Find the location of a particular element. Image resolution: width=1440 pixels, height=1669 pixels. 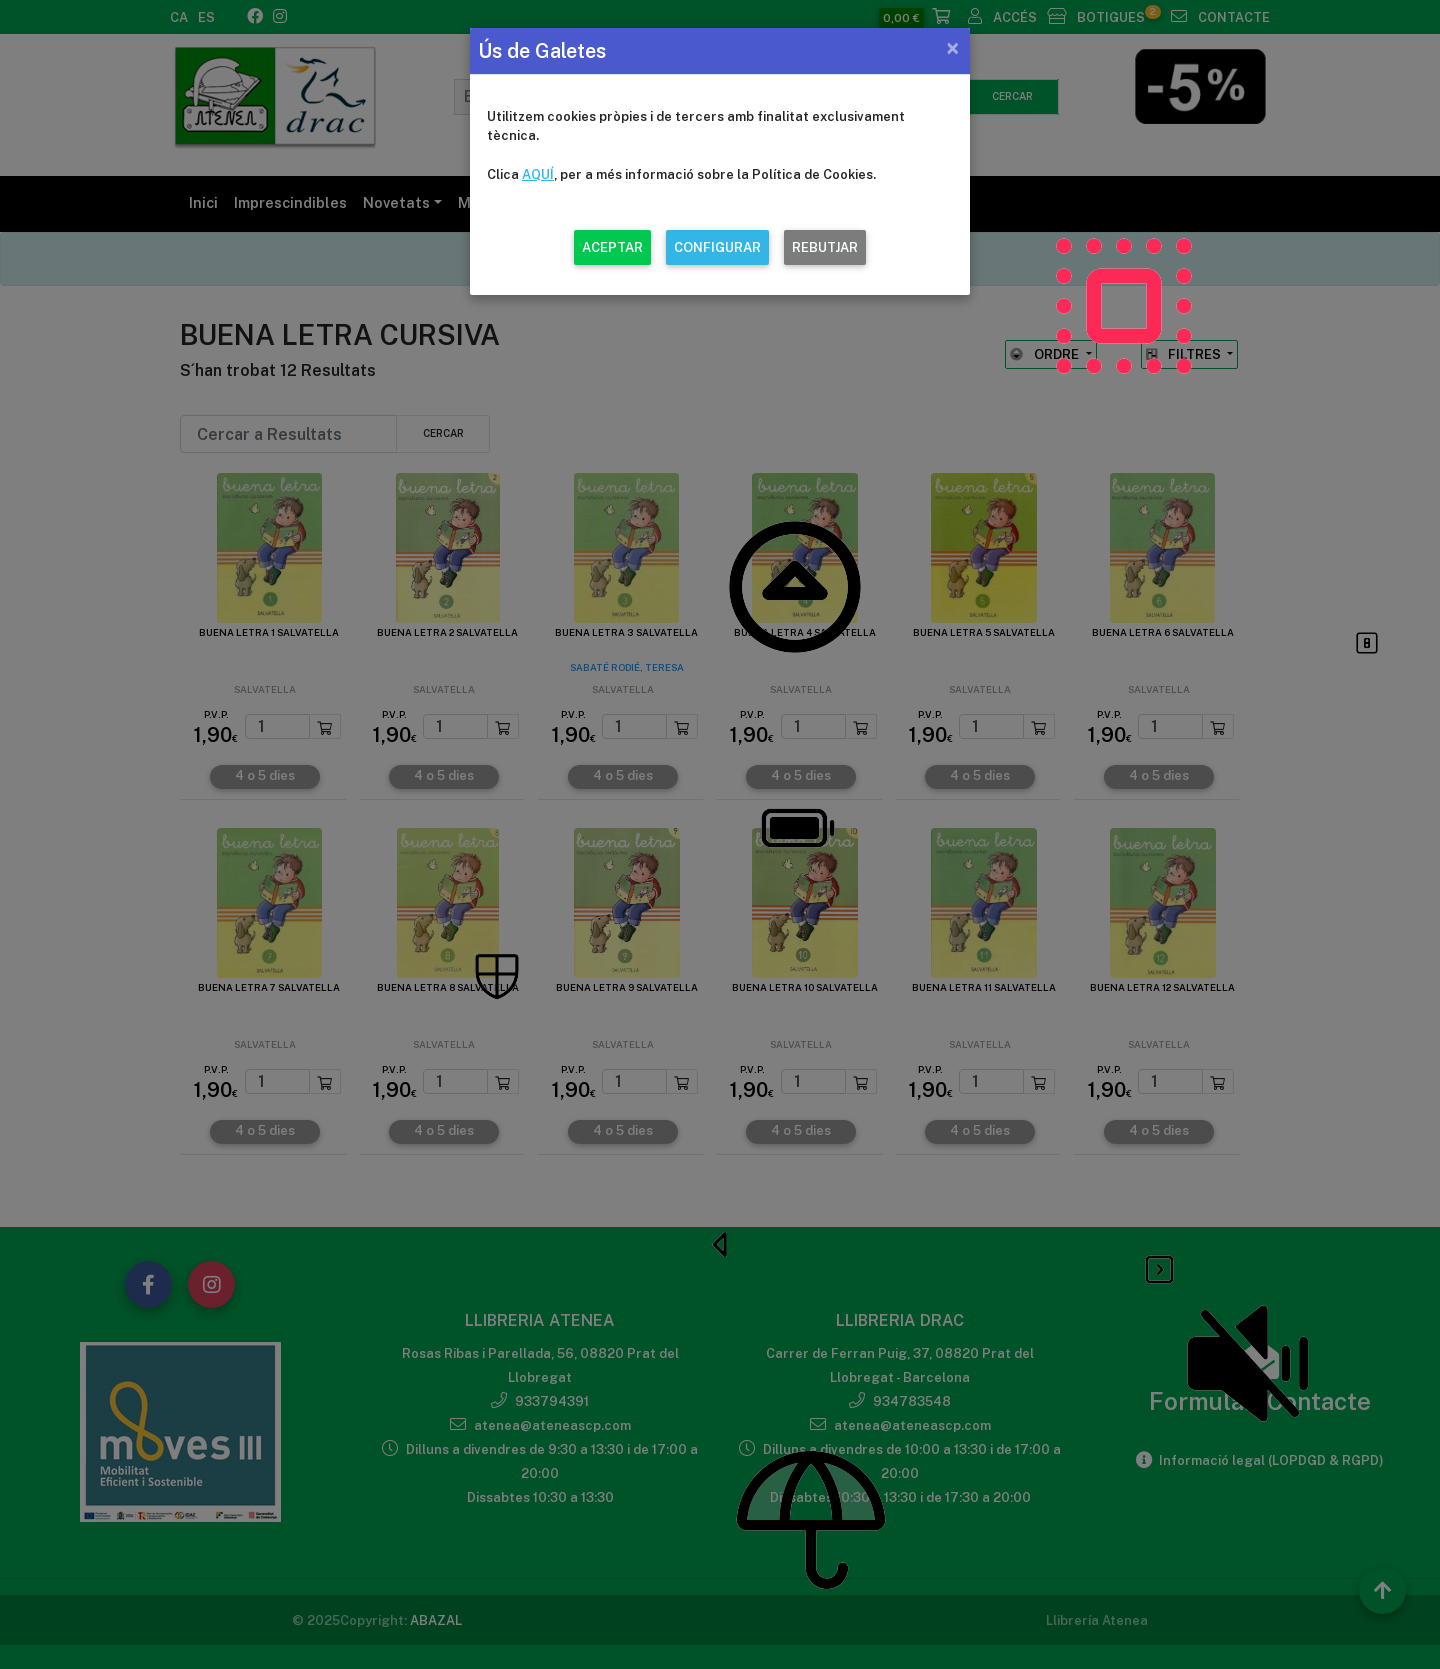

navigate to the next item or page is located at coordinates (1159, 1269).